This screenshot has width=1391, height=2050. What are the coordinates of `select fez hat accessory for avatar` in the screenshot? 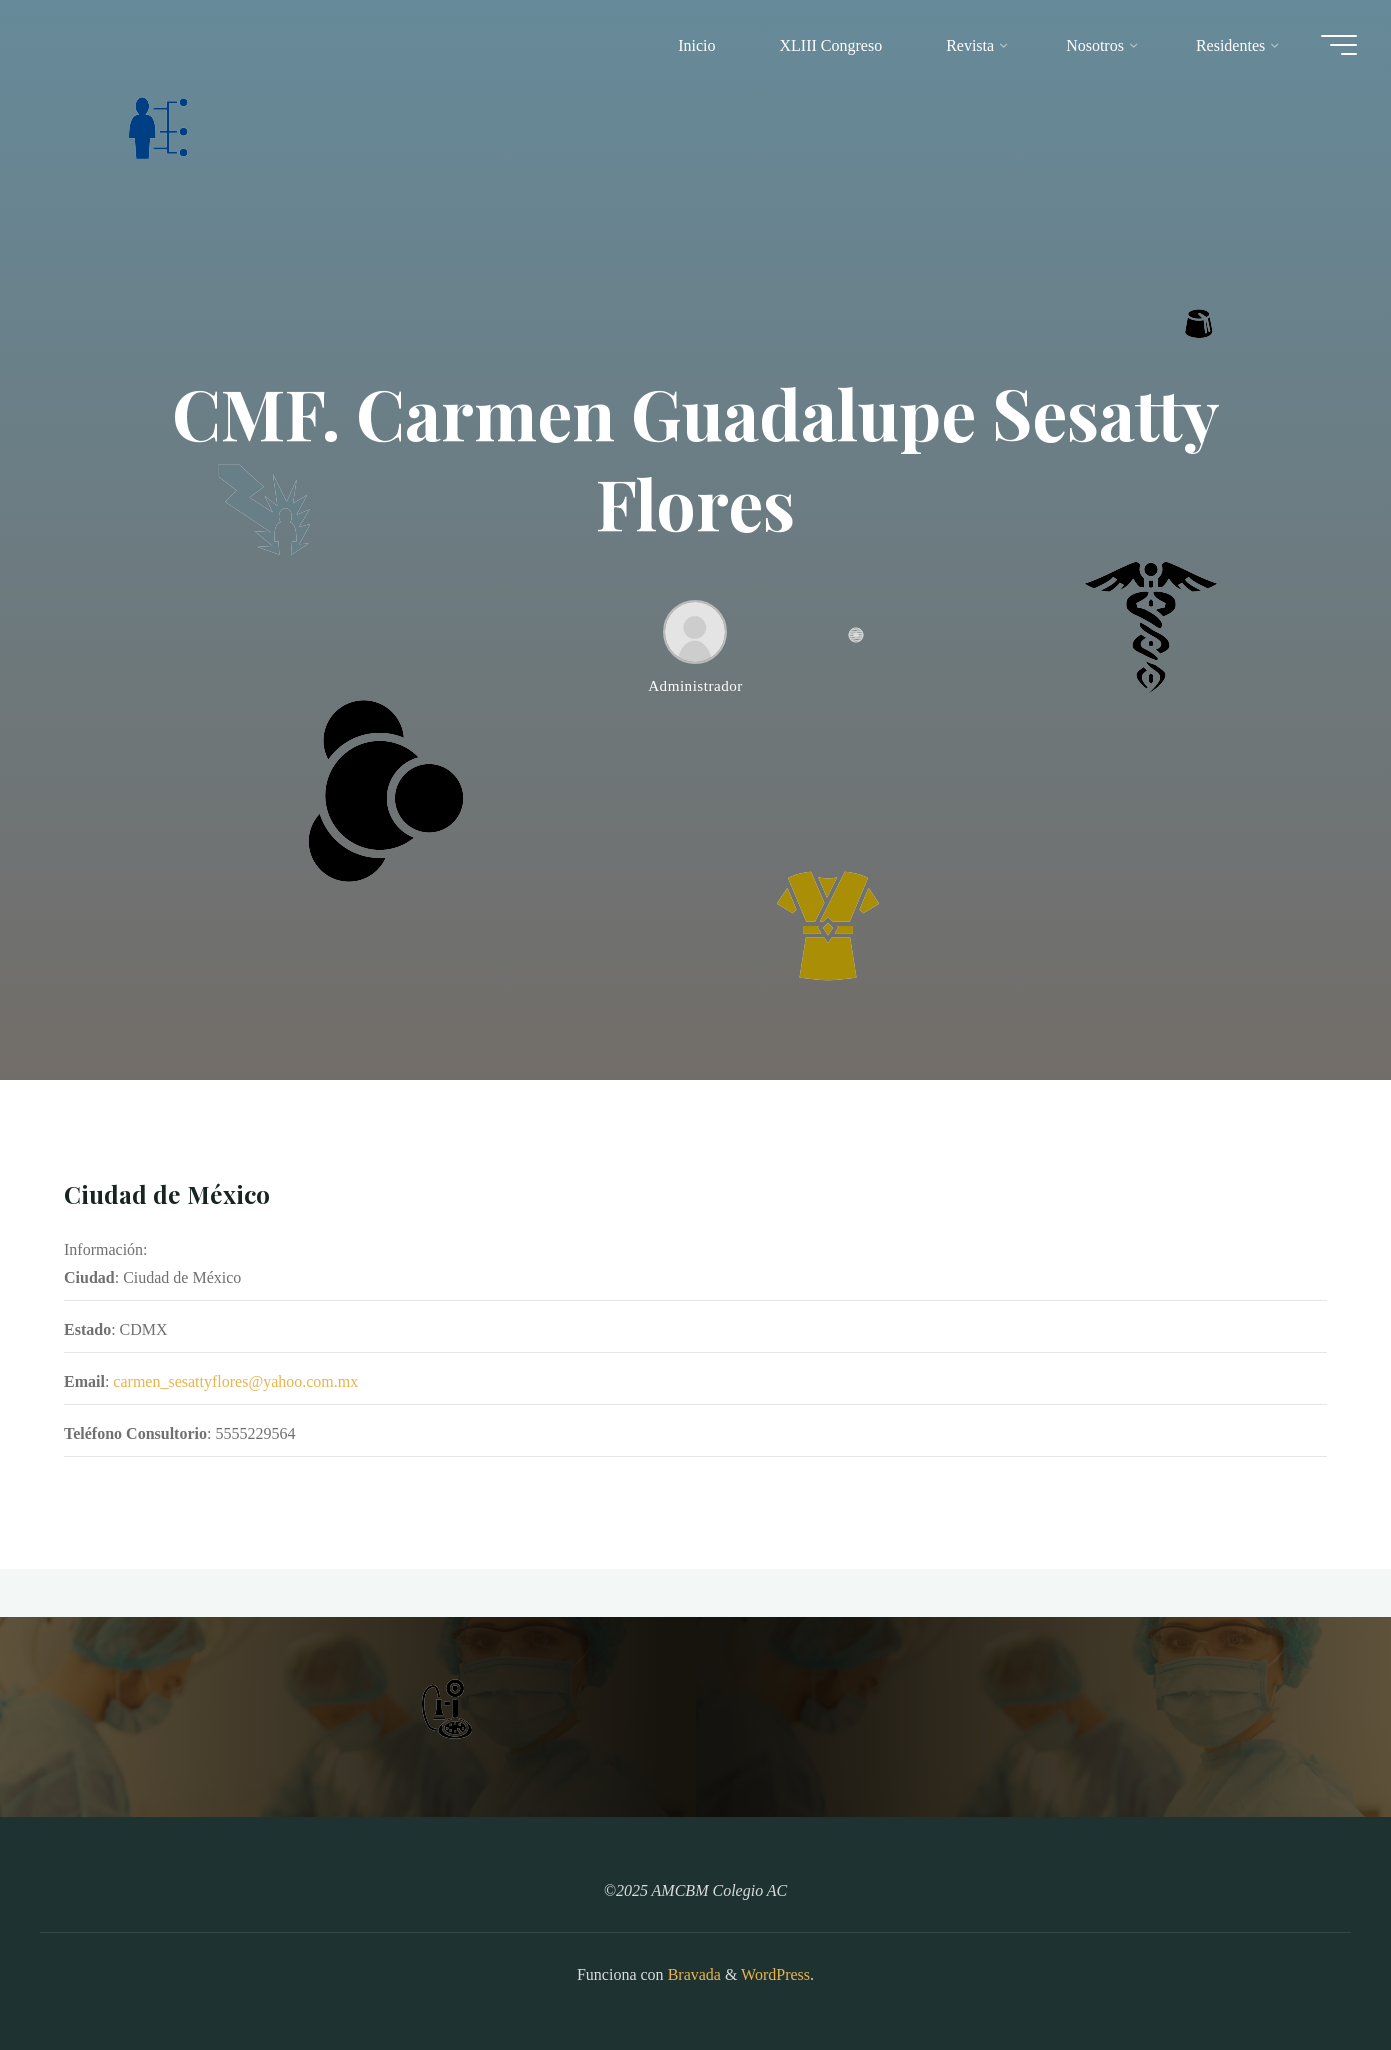 It's located at (1198, 323).